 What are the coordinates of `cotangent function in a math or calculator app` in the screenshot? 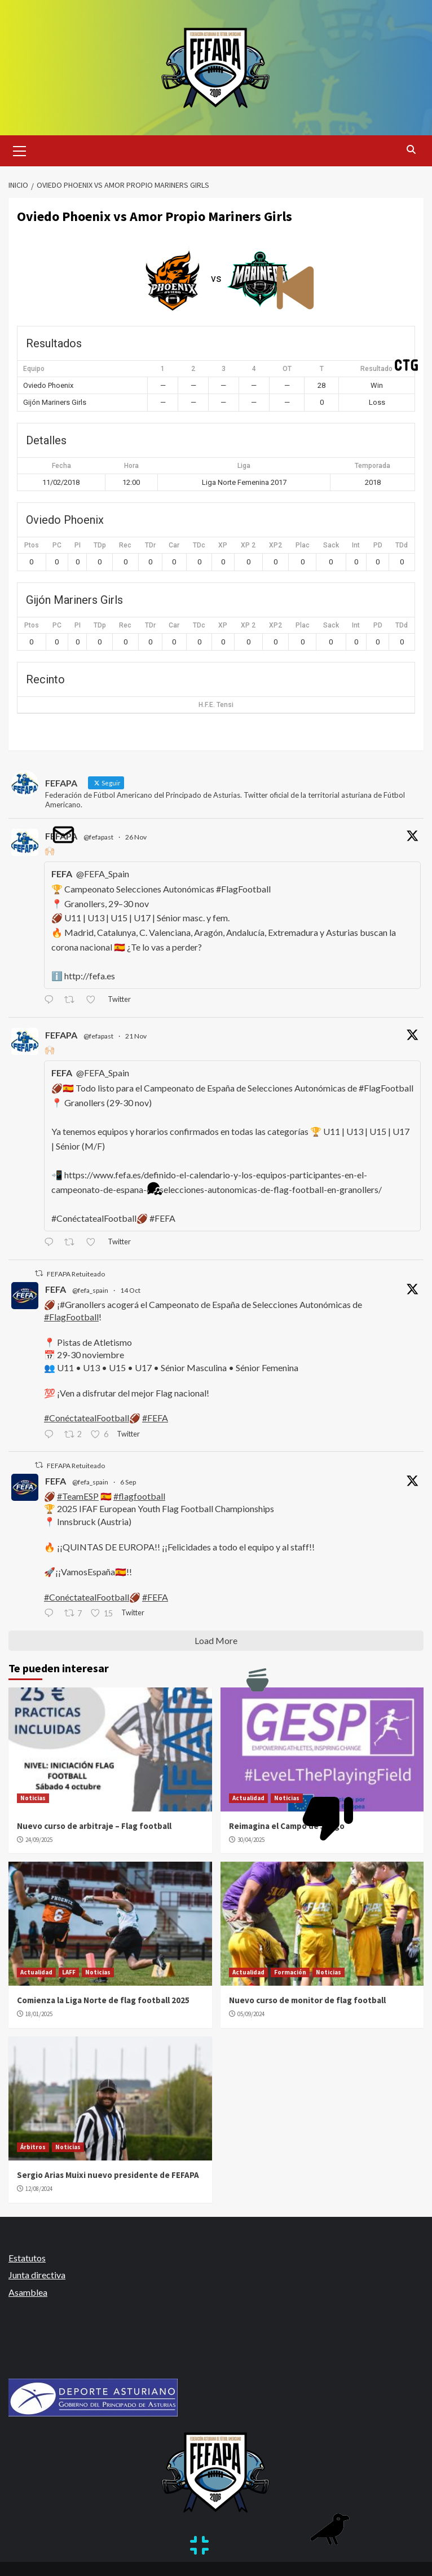 It's located at (406, 365).